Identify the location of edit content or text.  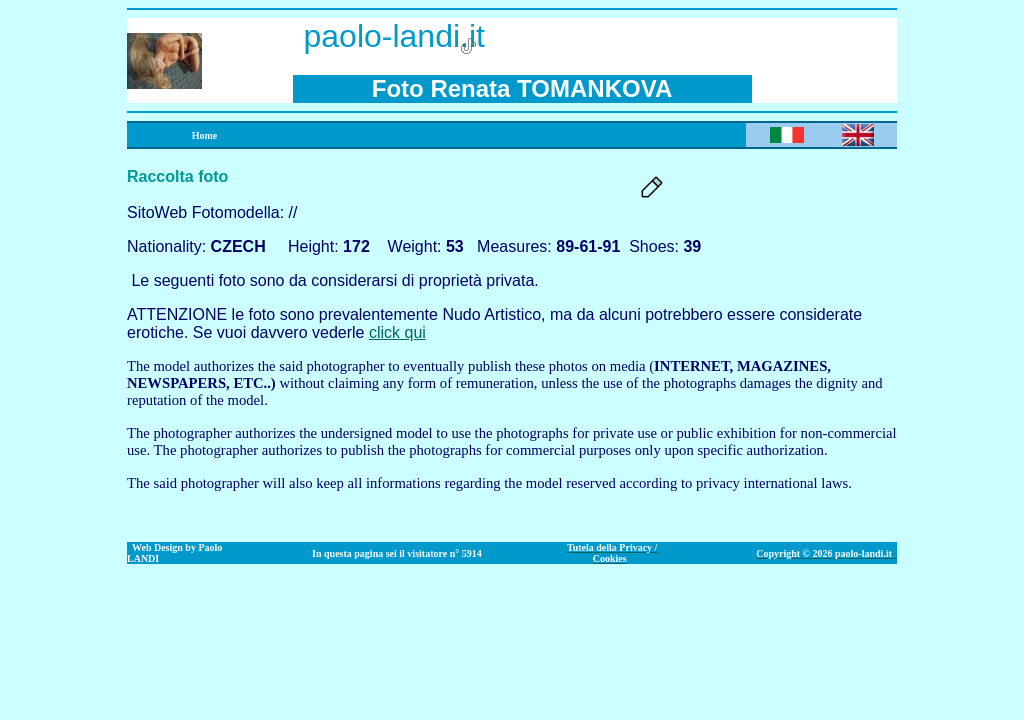
(651, 187).